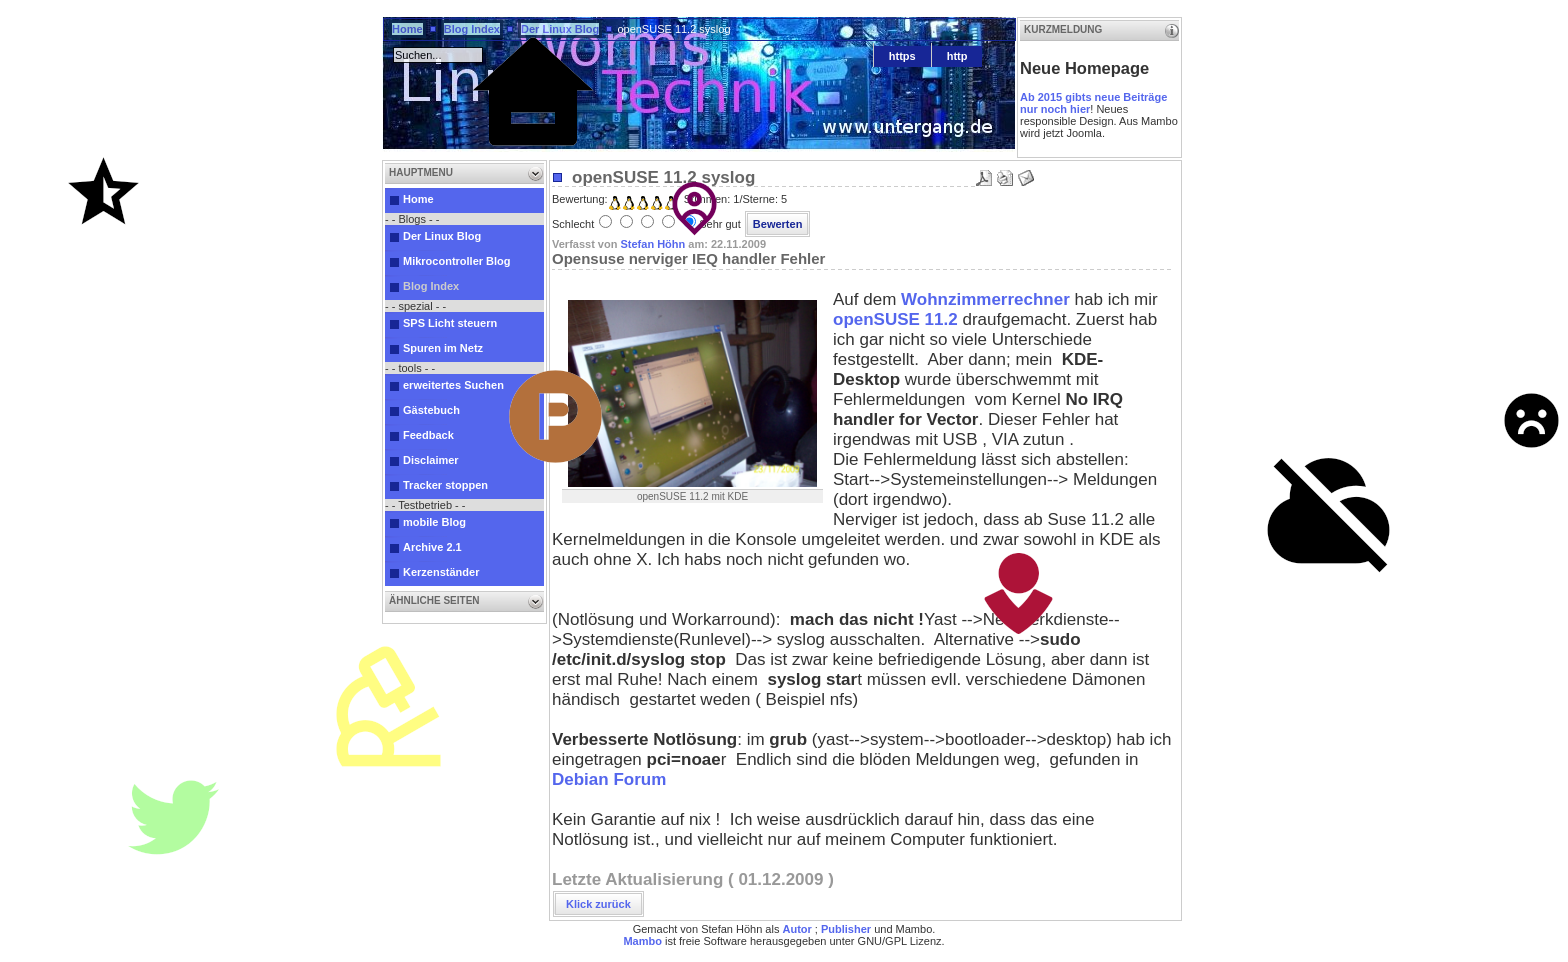  Describe the element at coordinates (103, 192) in the screenshot. I see `indicates a partial or half-star rating` at that location.